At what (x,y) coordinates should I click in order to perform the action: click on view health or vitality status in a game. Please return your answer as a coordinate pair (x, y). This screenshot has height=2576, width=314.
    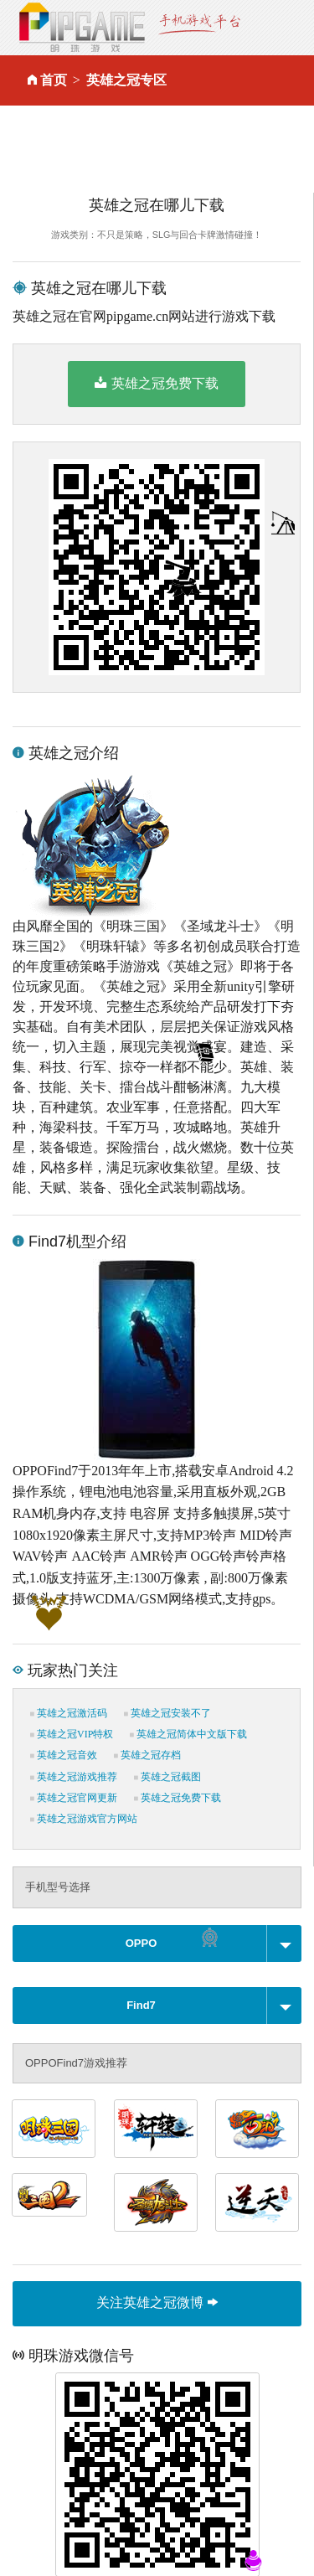
    Looking at the image, I should click on (49, 1613).